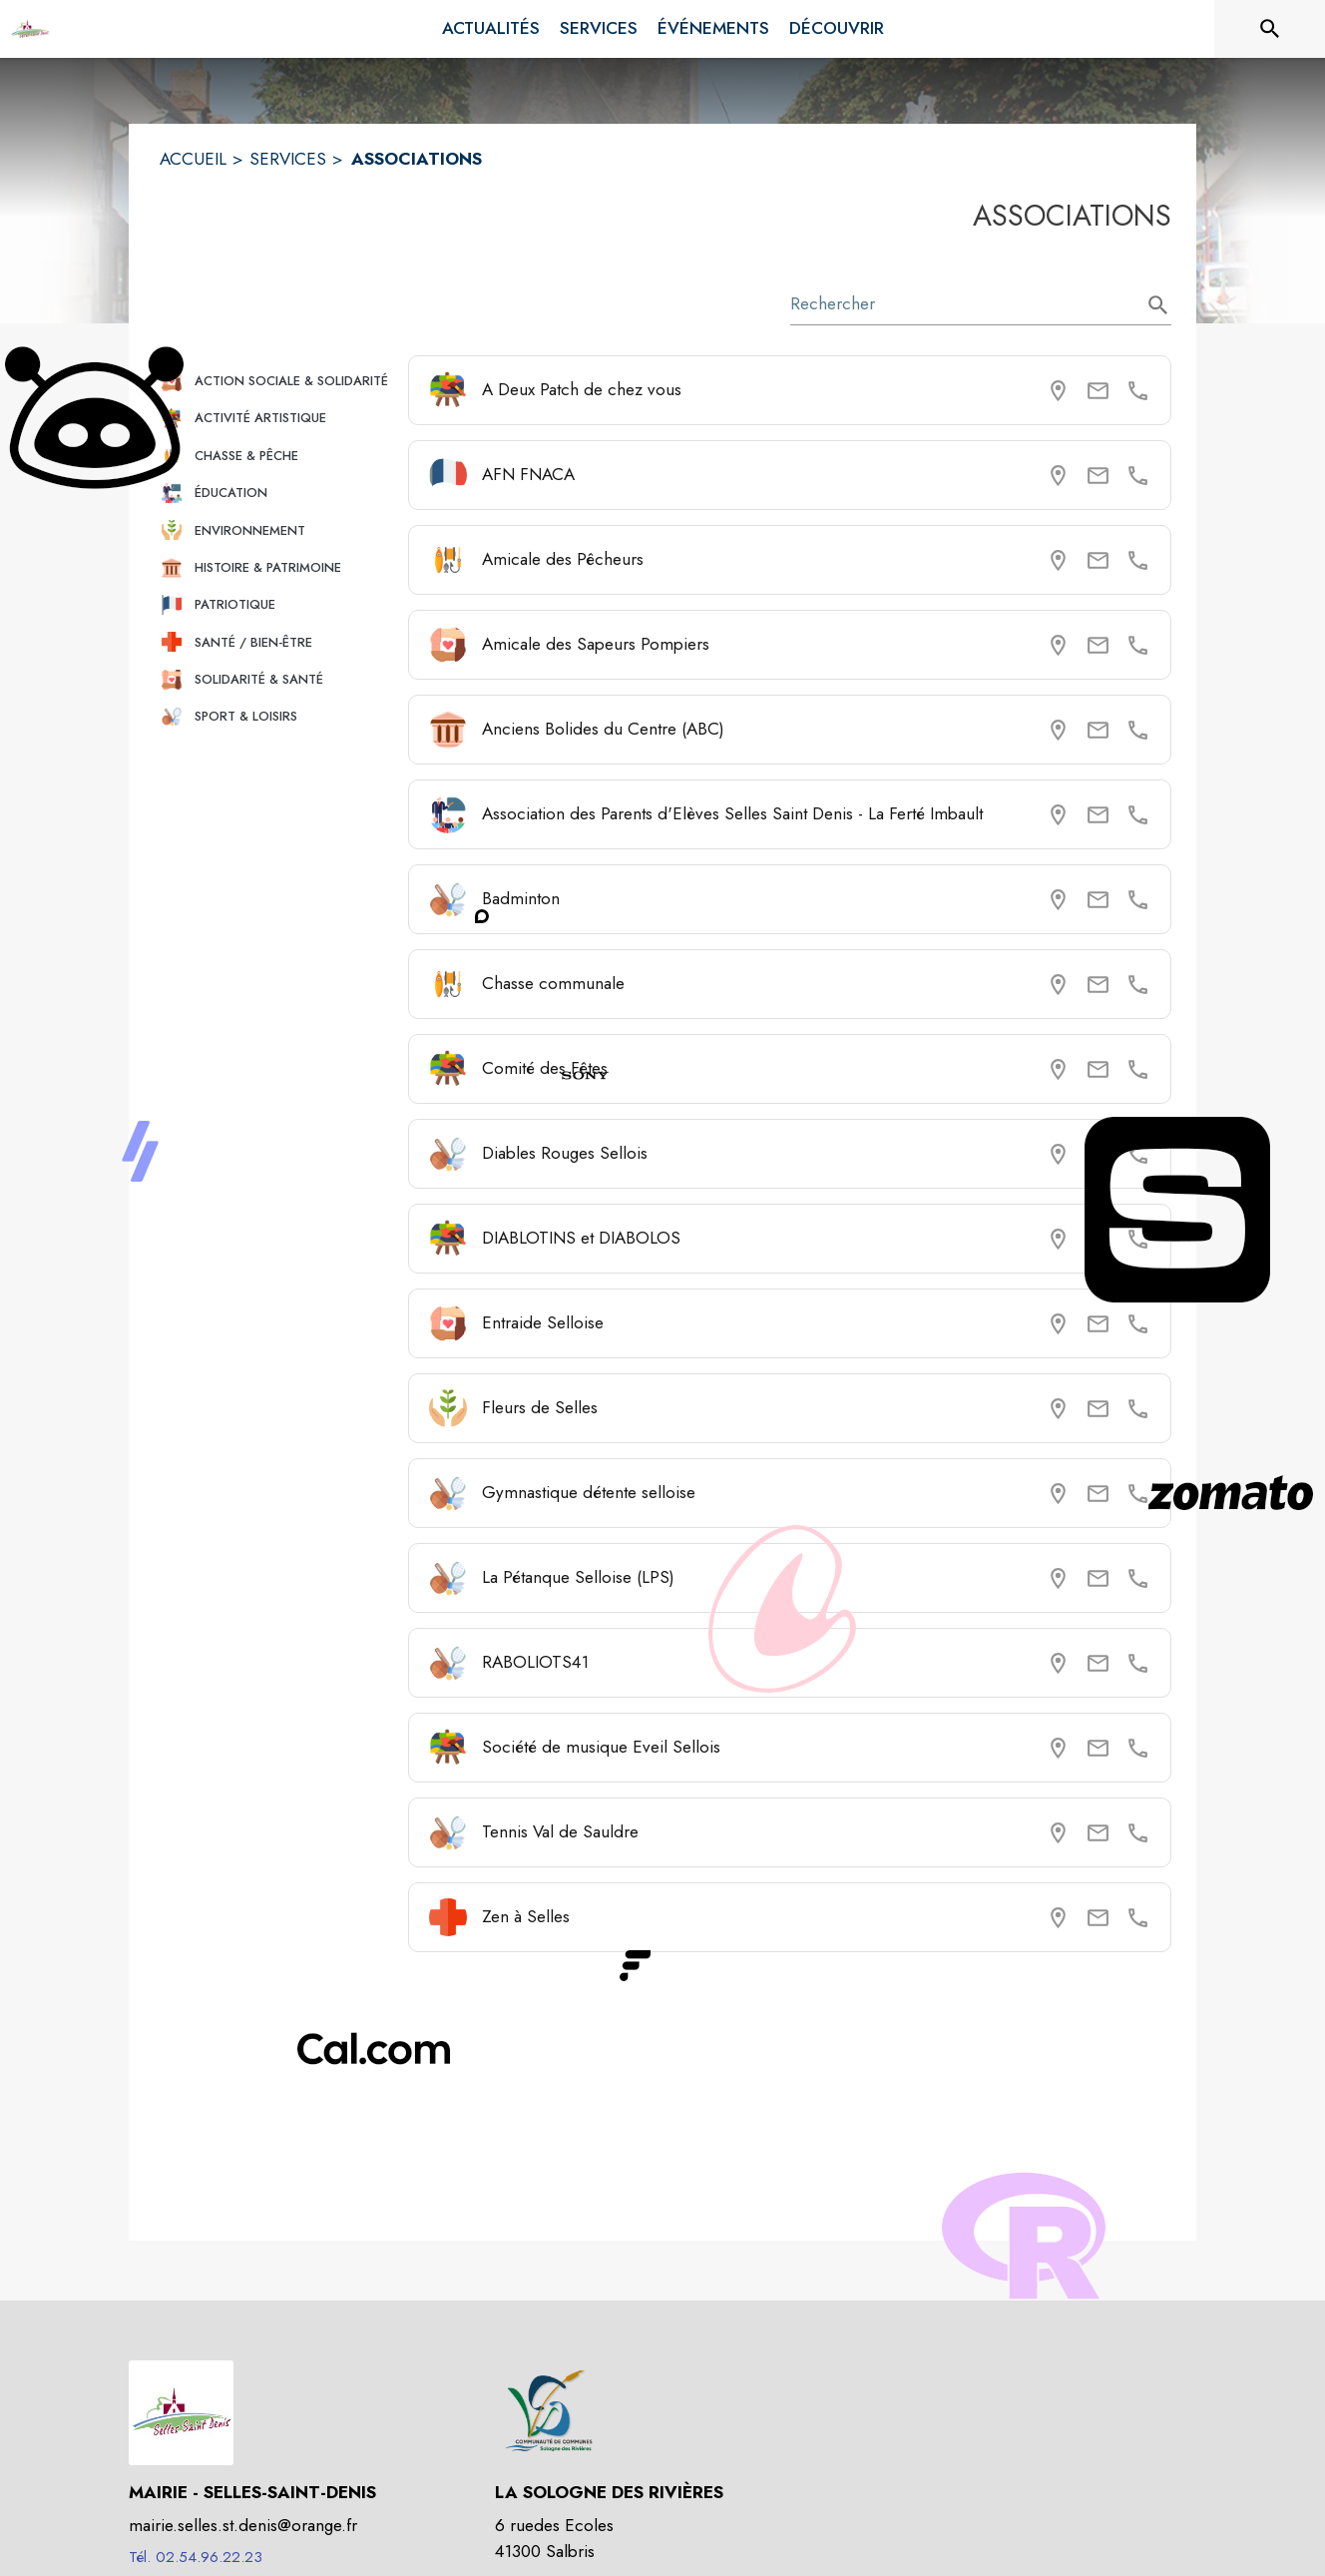  I want to click on open Discourse forum, so click(482, 916).